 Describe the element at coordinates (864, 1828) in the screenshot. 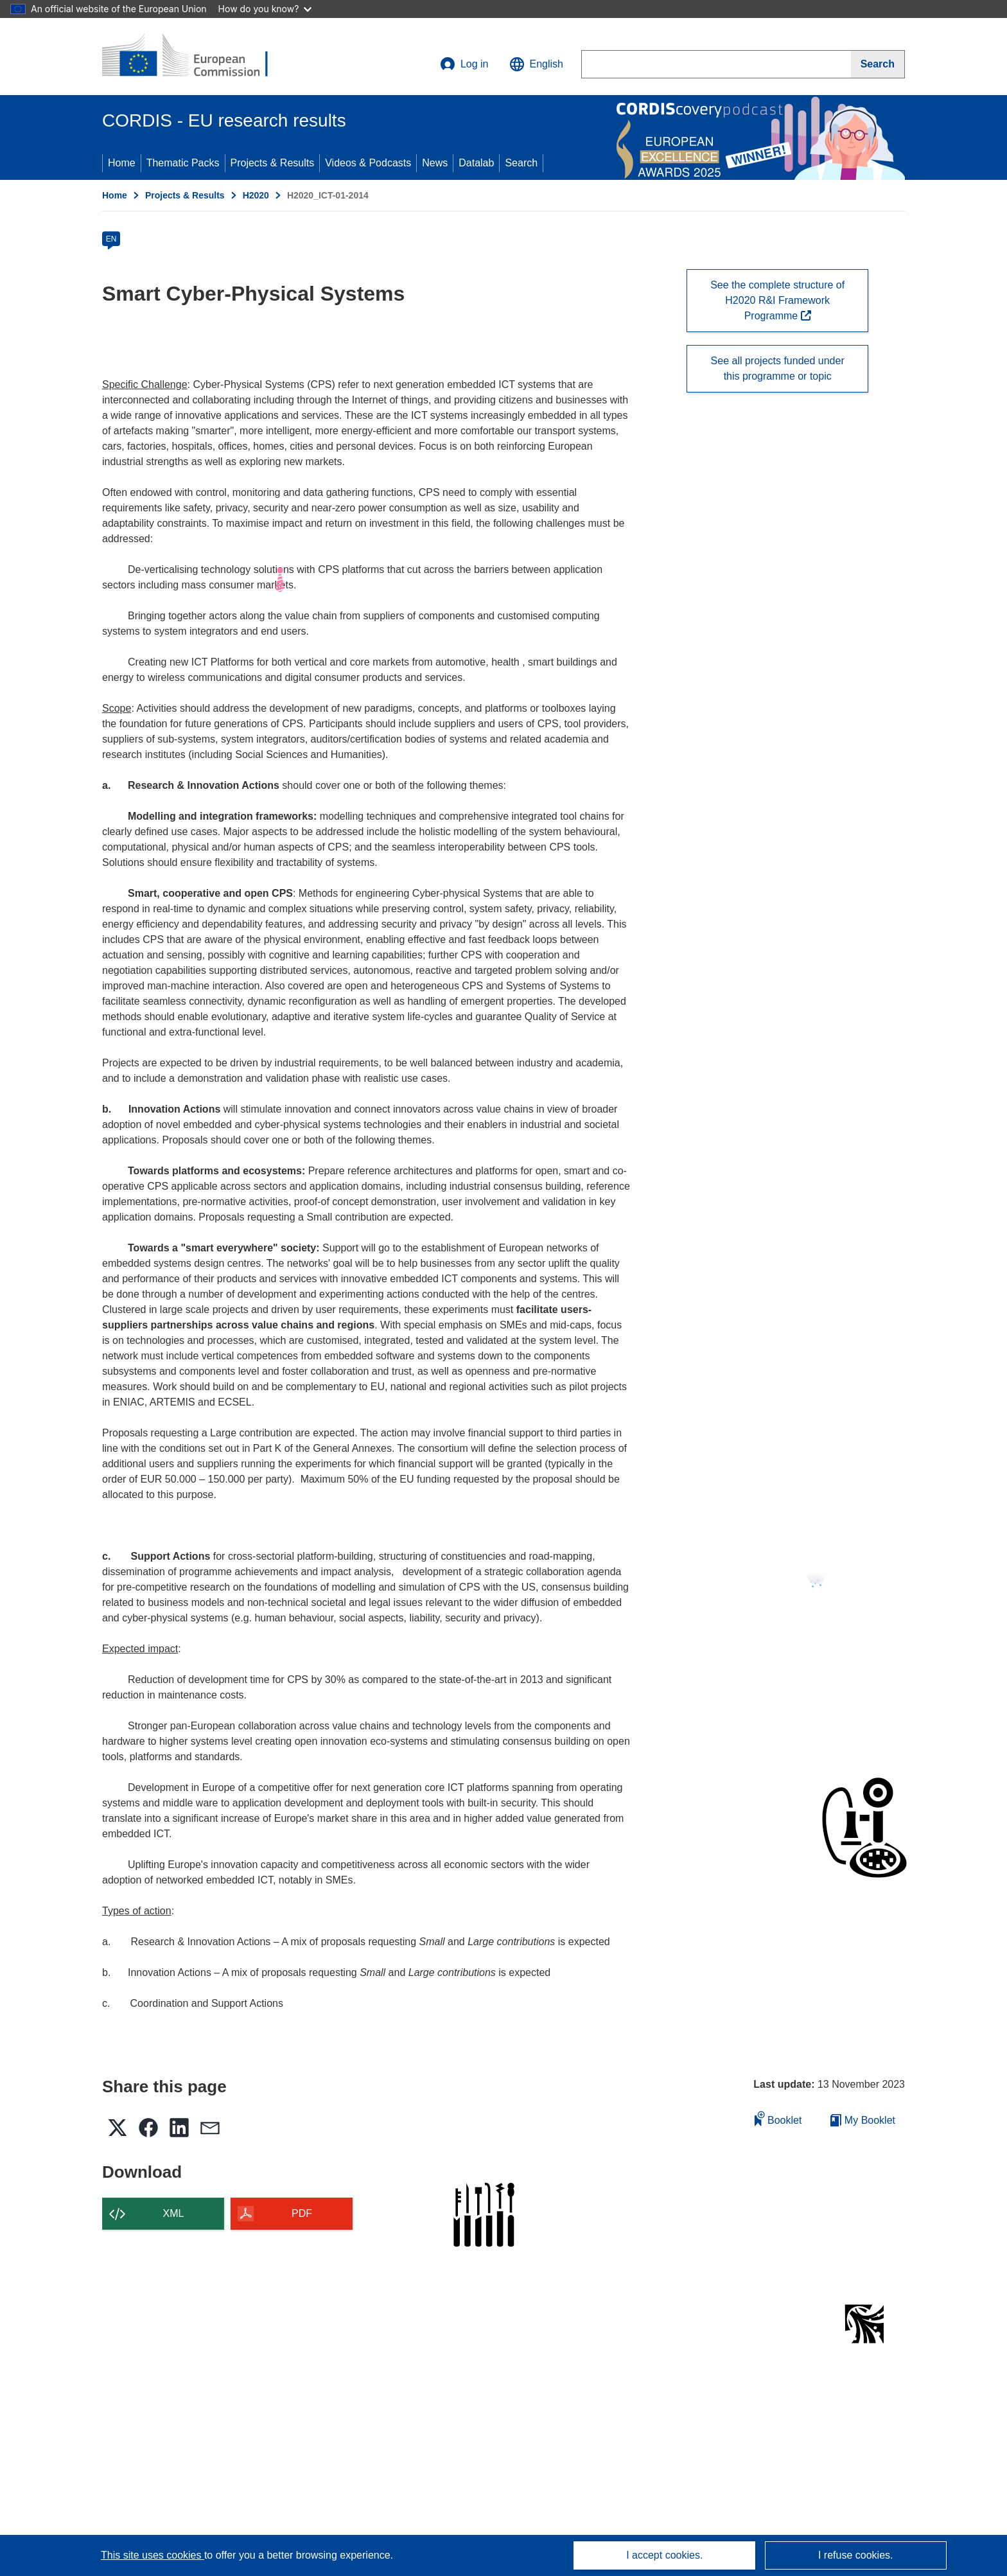

I see `vintage or classic phone contact option` at that location.